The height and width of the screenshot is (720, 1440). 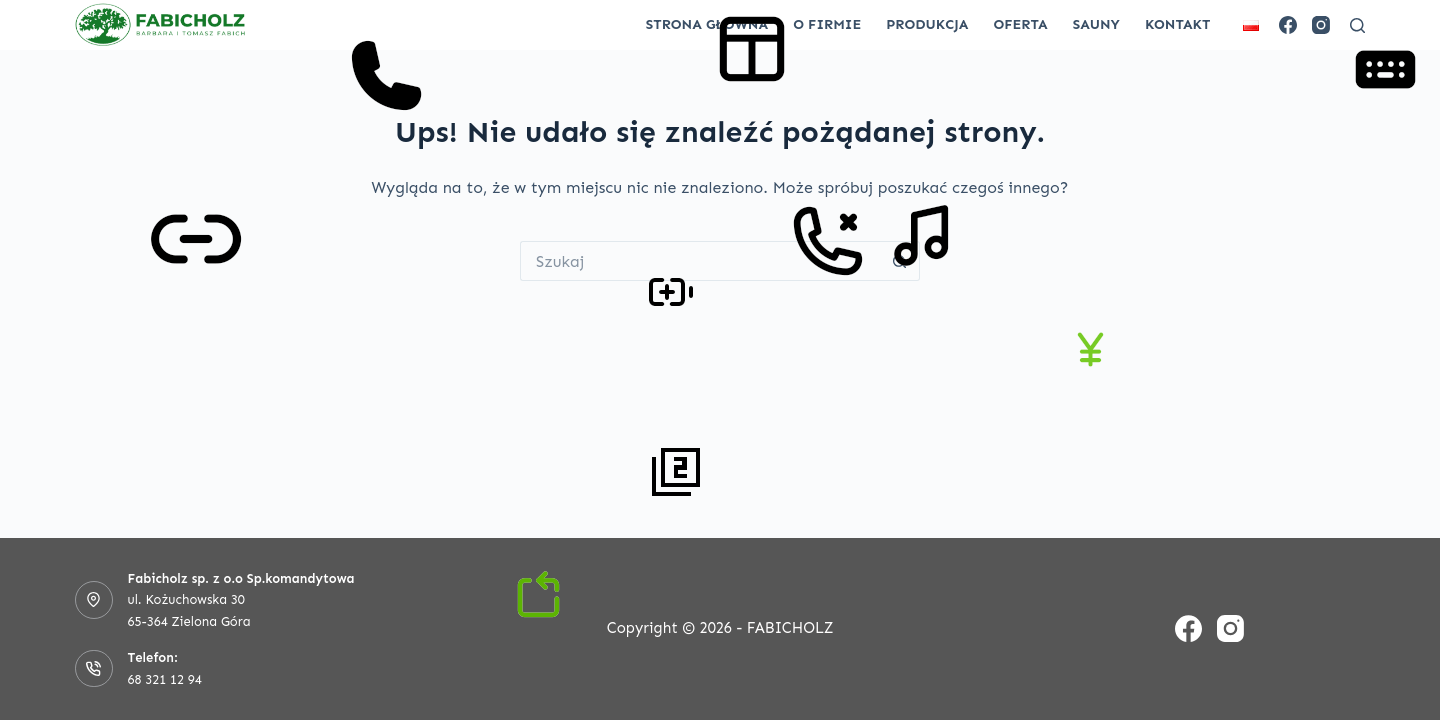 What do you see at coordinates (1385, 69) in the screenshot?
I see `open the on-screen keyboard` at bounding box center [1385, 69].